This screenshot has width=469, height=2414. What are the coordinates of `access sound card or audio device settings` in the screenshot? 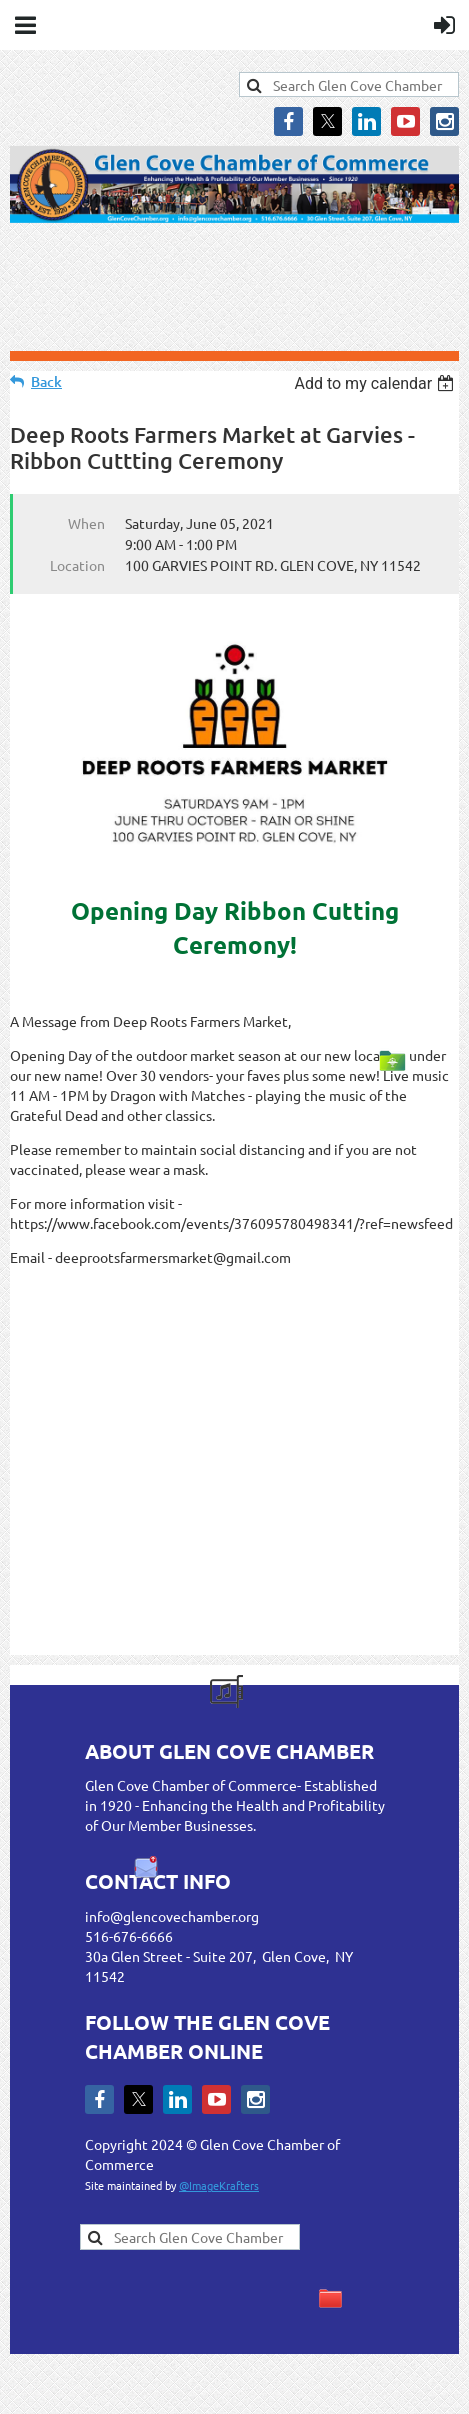 It's located at (226, 1691).